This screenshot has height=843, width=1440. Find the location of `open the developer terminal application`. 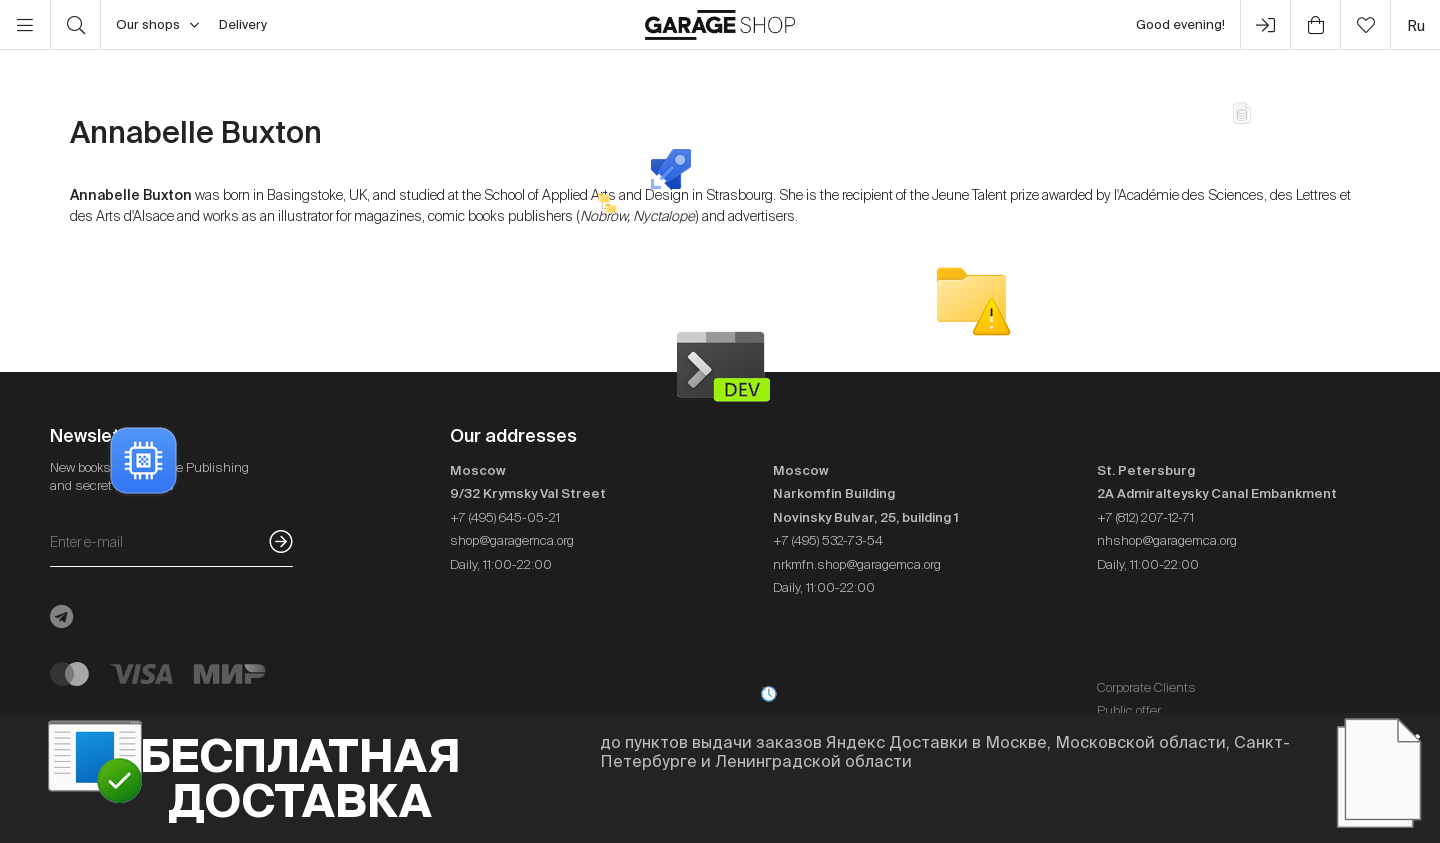

open the developer terminal application is located at coordinates (723, 364).